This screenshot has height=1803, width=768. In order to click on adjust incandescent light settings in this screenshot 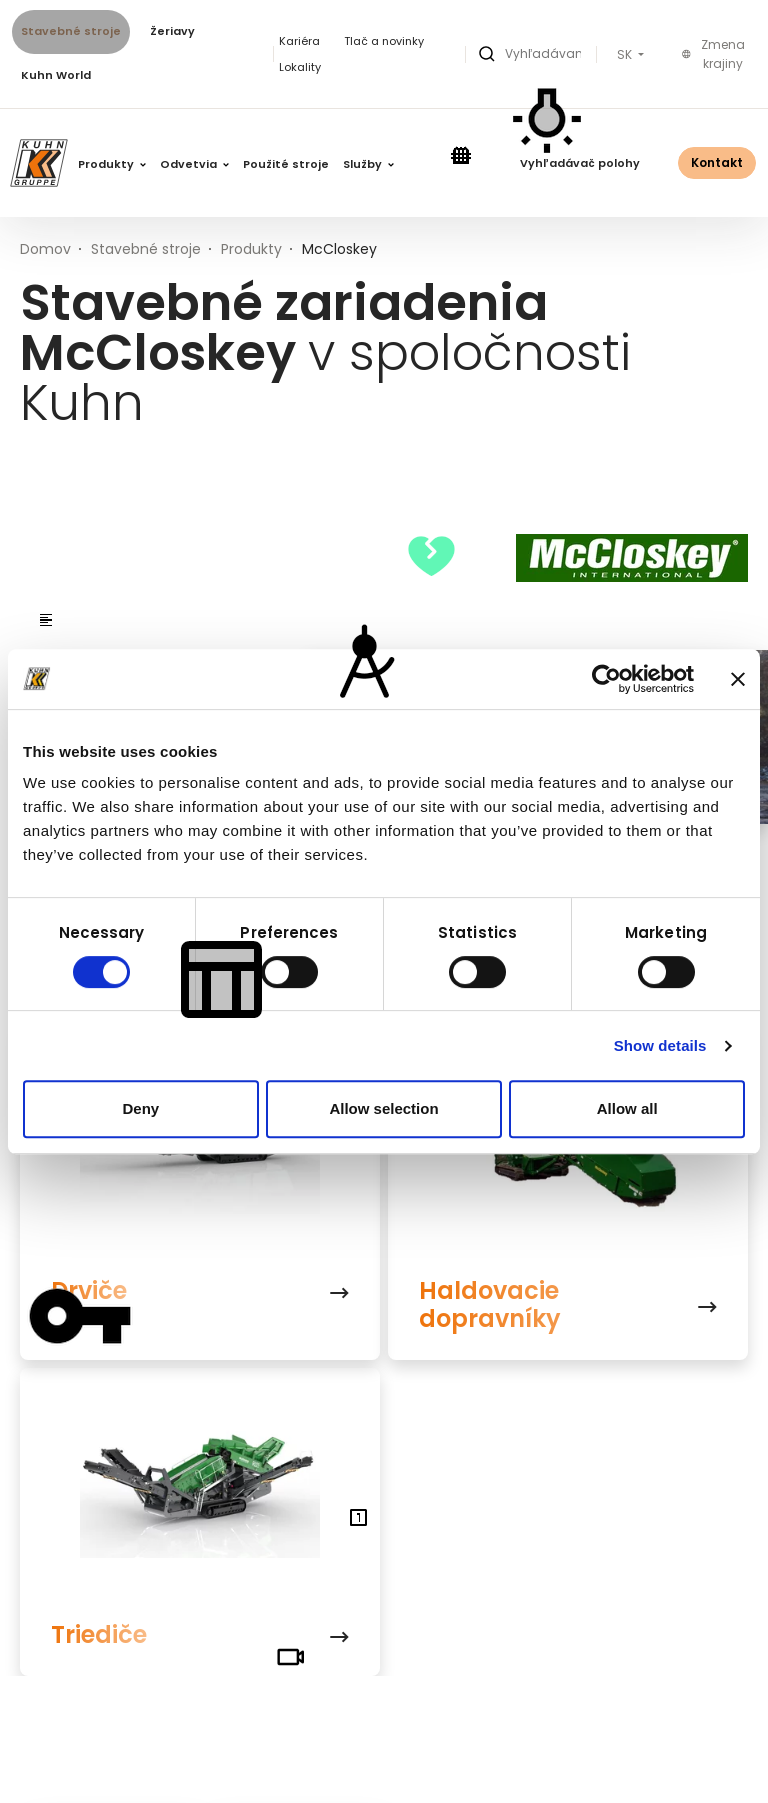, I will do `click(547, 119)`.